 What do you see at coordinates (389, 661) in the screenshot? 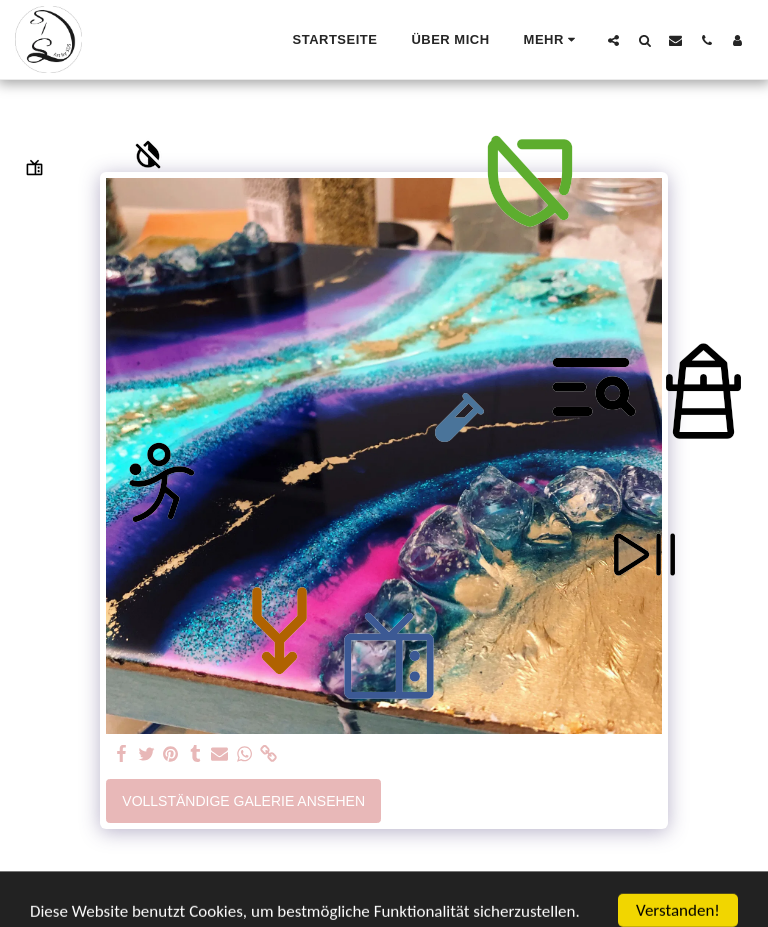
I see `access TV or video streaming content` at bounding box center [389, 661].